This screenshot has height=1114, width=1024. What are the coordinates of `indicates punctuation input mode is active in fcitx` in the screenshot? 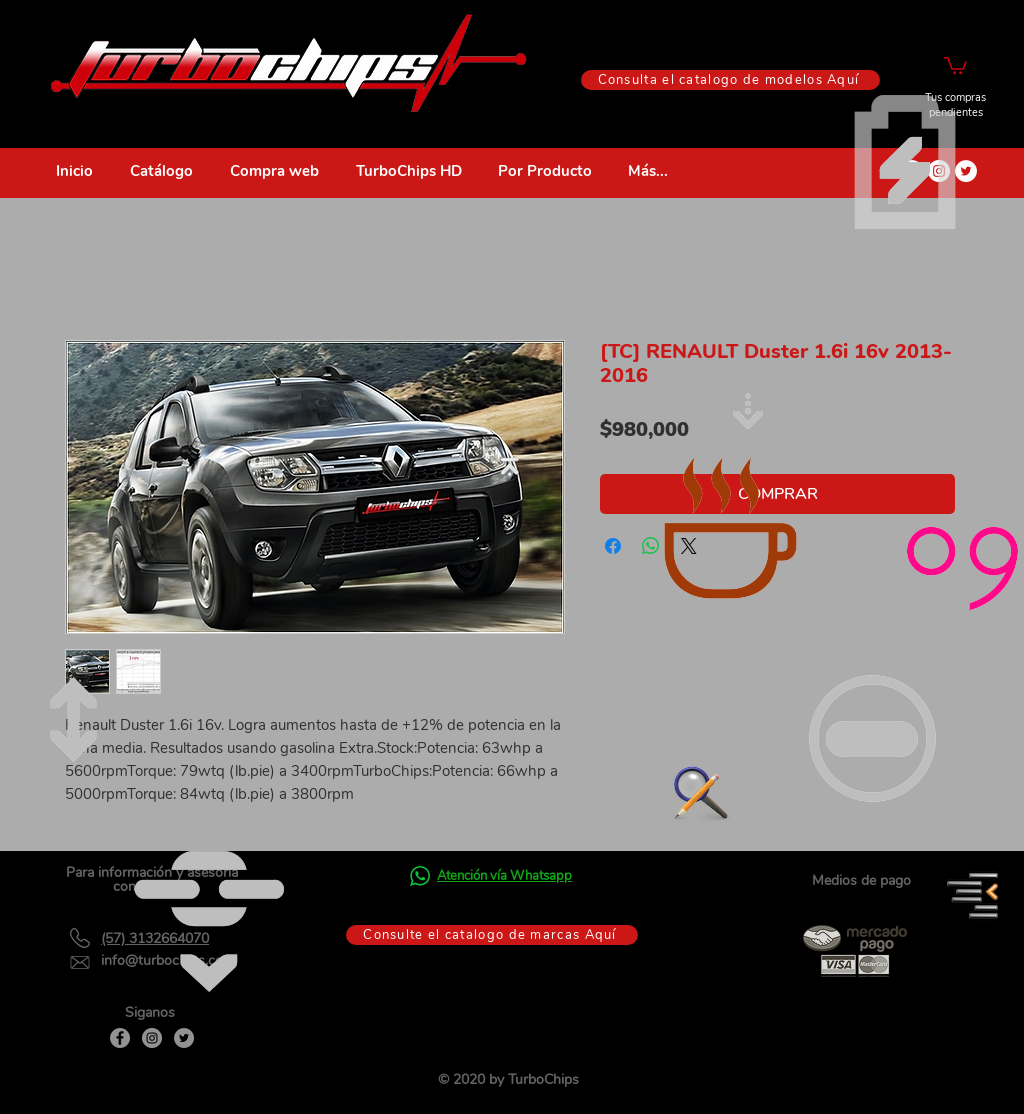 It's located at (962, 568).